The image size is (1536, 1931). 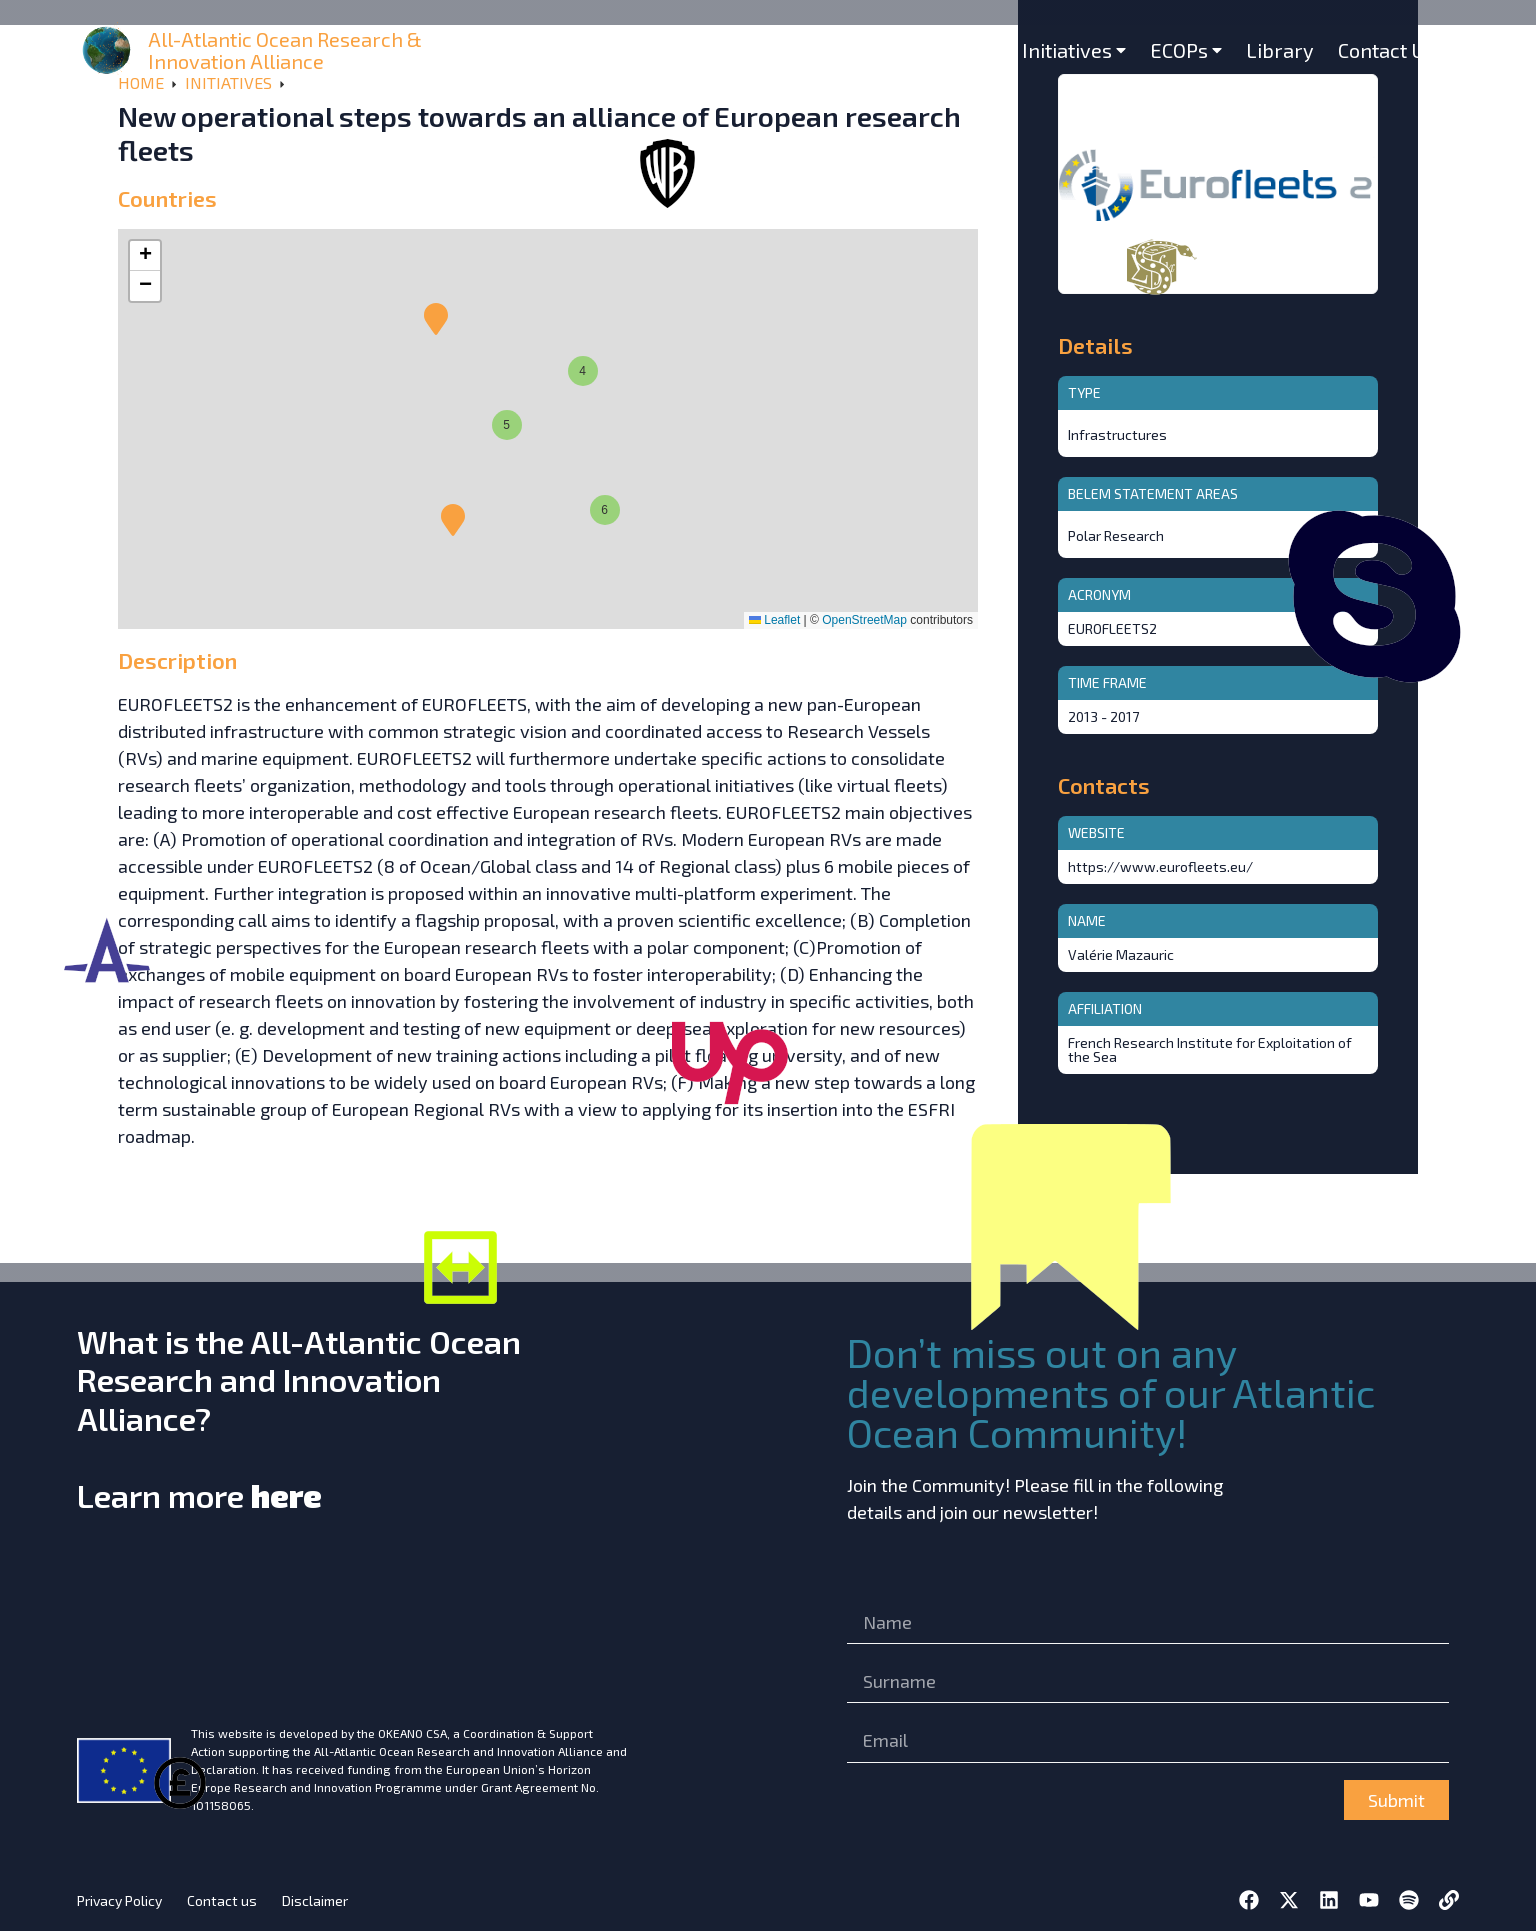 What do you see at coordinates (1374, 596) in the screenshot?
I see `open skype app` at bounding box center [1374, 596].